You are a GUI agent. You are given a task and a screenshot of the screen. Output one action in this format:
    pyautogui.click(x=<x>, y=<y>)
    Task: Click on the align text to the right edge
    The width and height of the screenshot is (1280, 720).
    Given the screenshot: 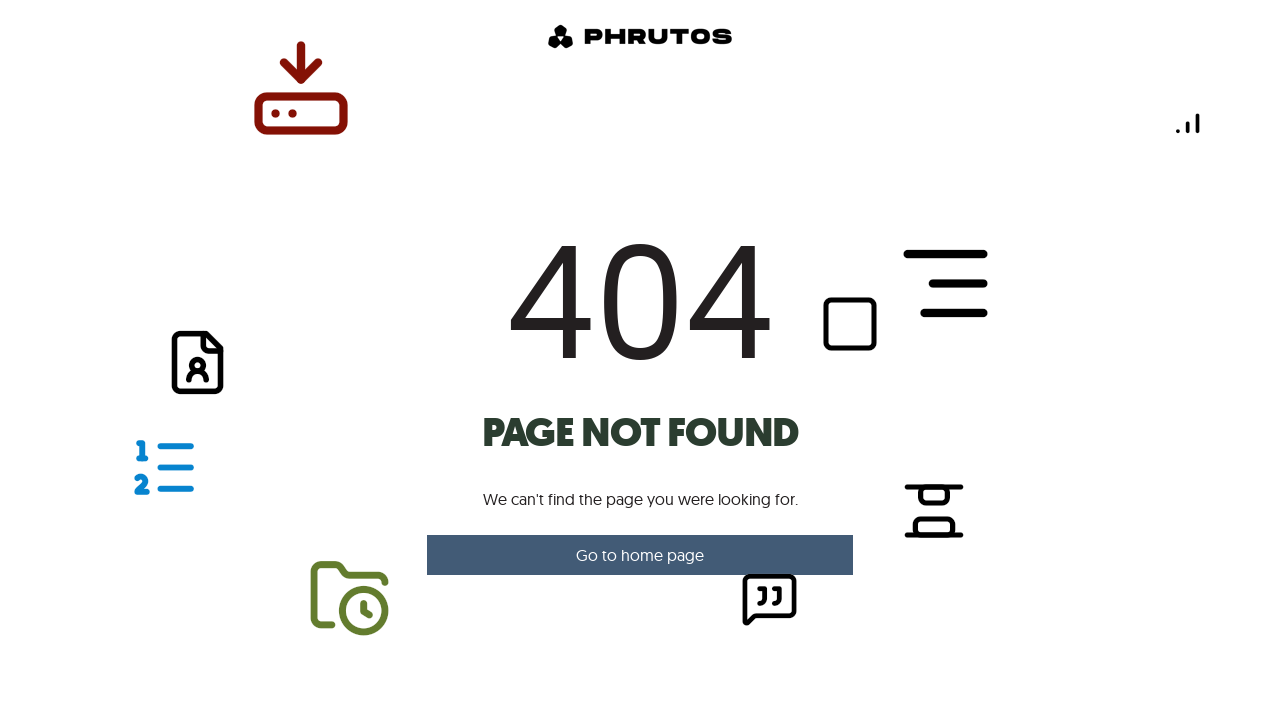 What is the action you would take?
    pyautogui.click(x=945, y=283)
    